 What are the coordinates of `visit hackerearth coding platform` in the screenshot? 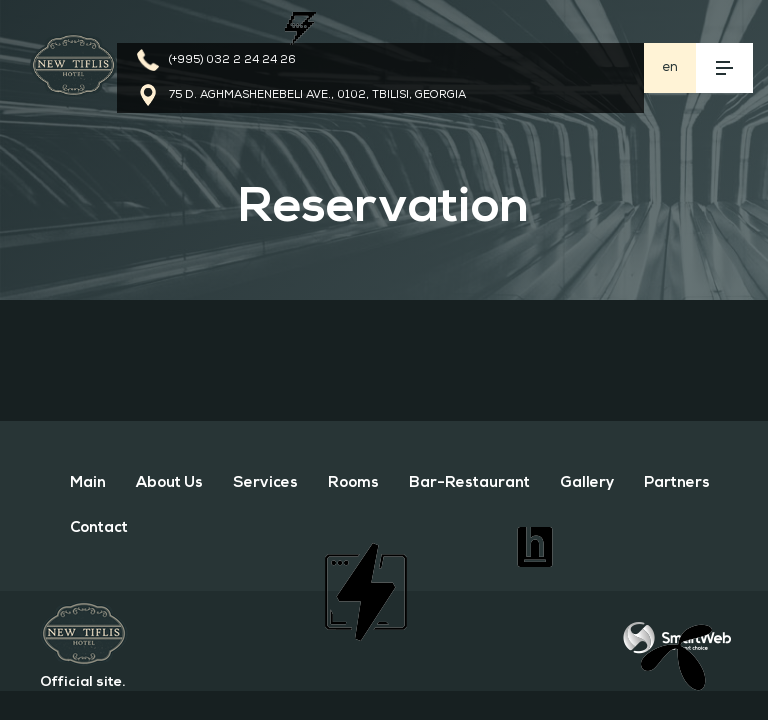 It's located at (535, 547).